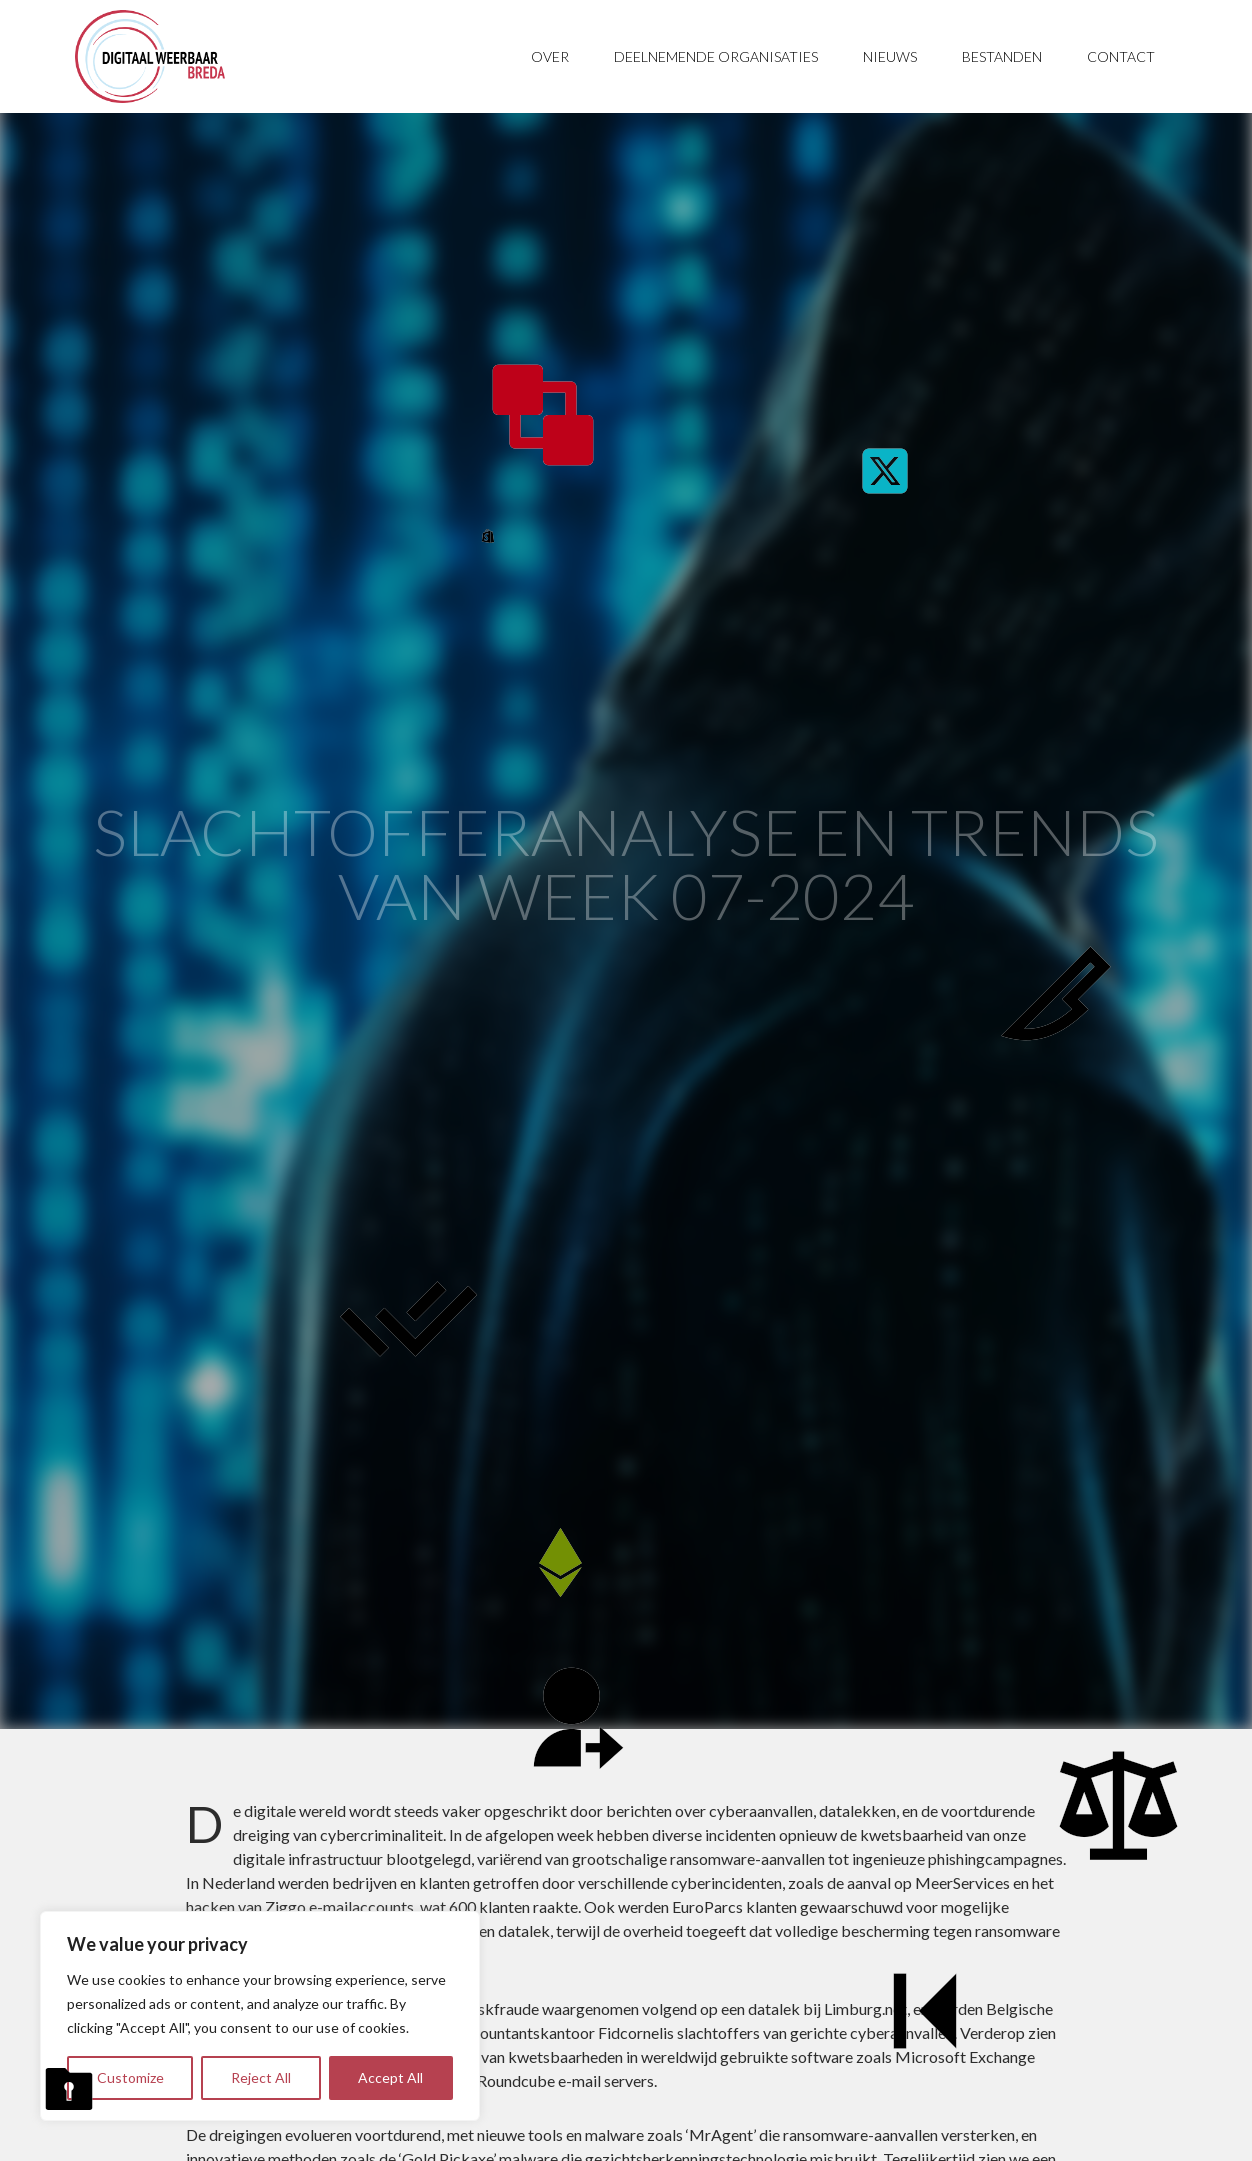  What do you see at coordinates (69, 2089) in the screenshot?
I see `access a password-protected folder` at bounding box center [69, 2089].